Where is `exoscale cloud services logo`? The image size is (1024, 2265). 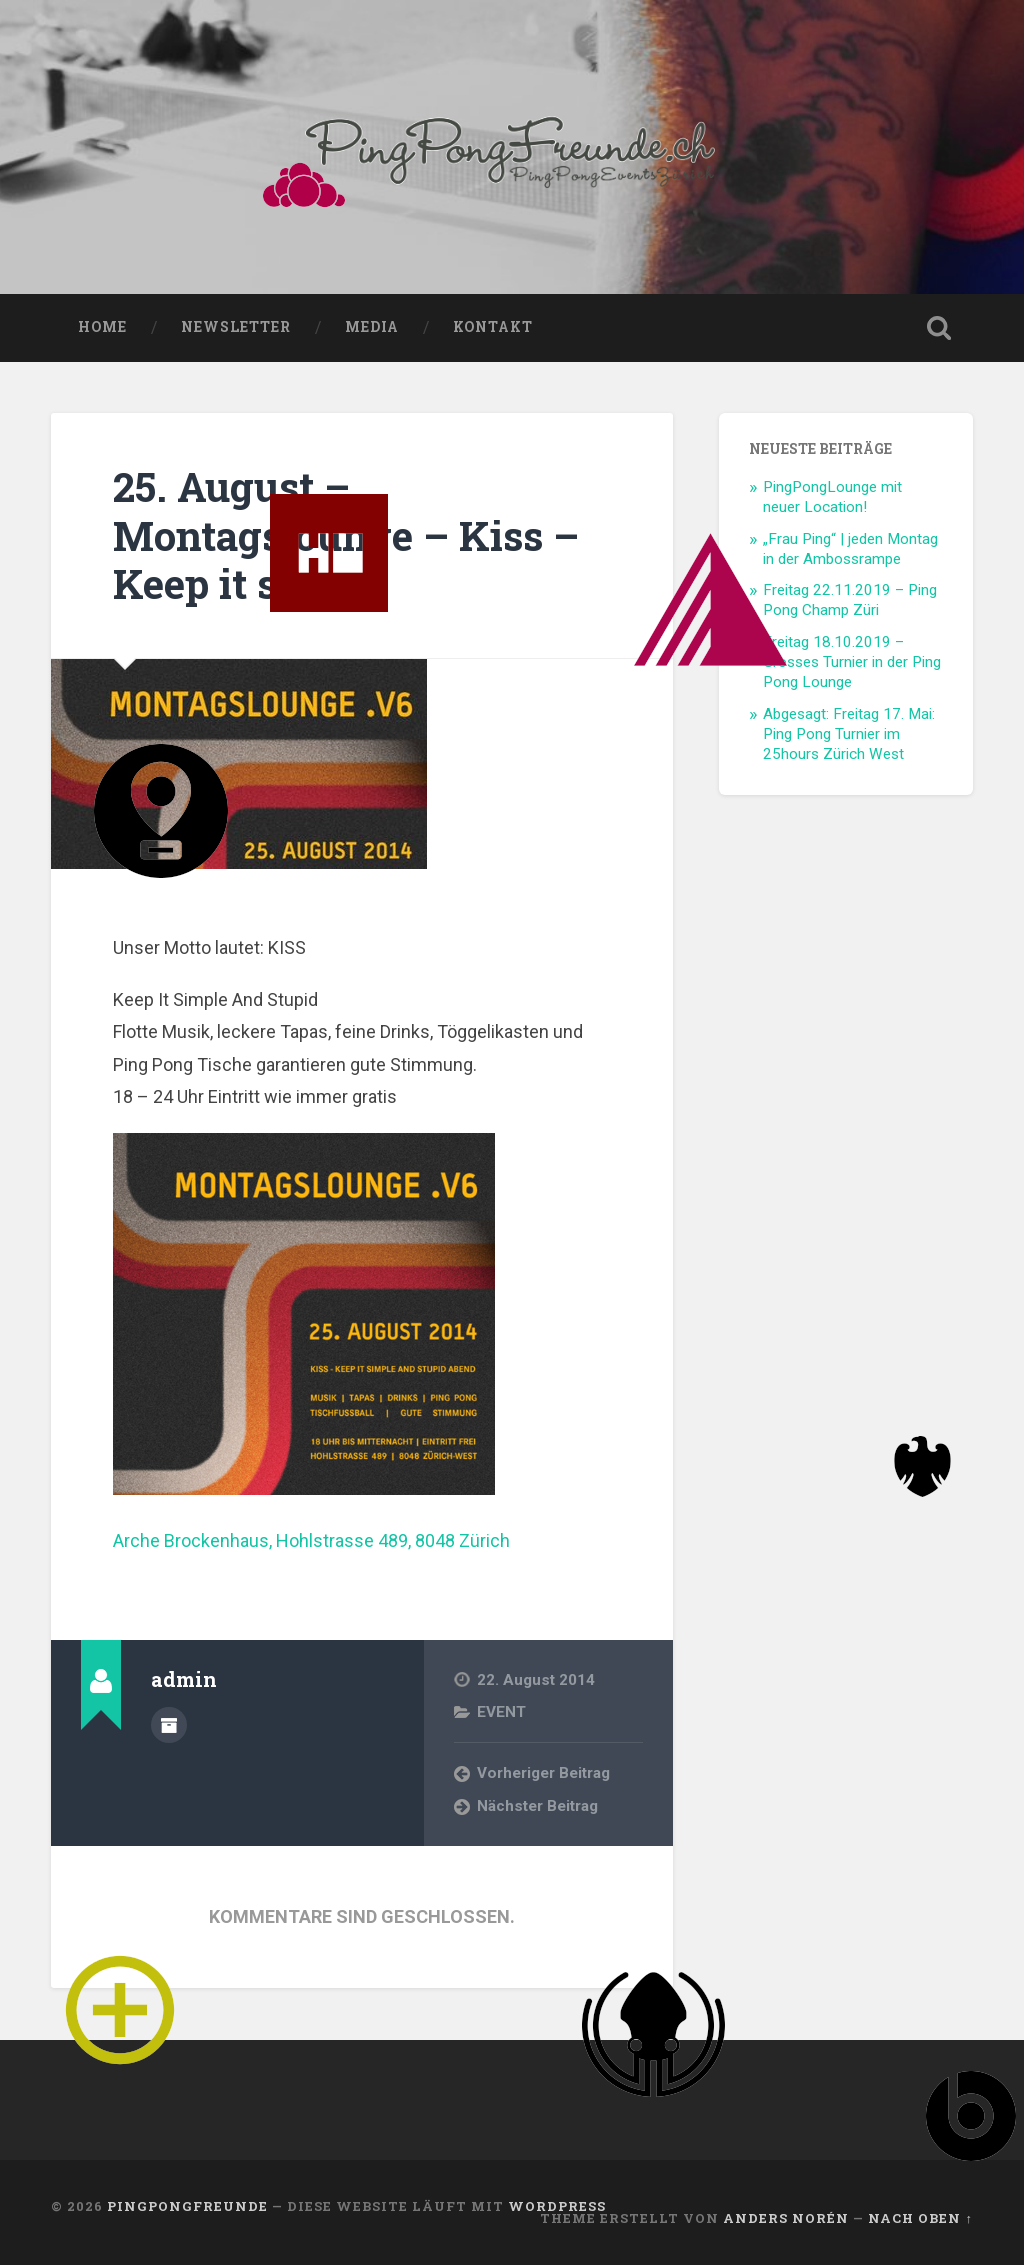
exoscale cloud services logo is located at coordinates (710, 599).